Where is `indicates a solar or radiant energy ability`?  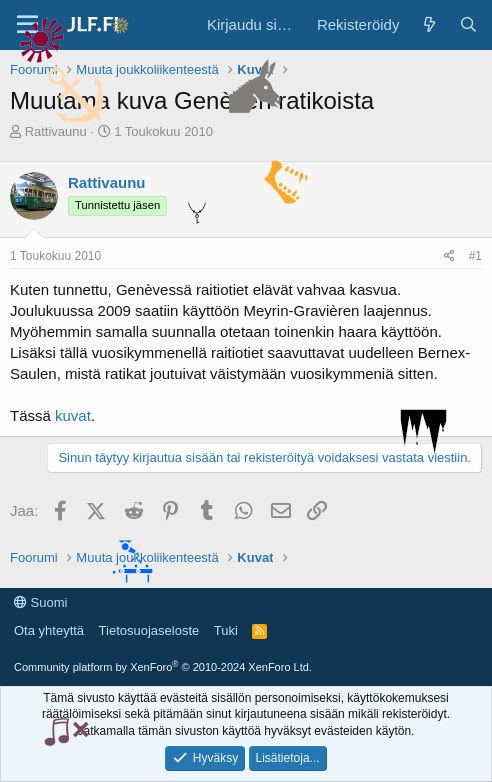
indicates a solar or radiant energy ability is located at coordinates (42, 40).